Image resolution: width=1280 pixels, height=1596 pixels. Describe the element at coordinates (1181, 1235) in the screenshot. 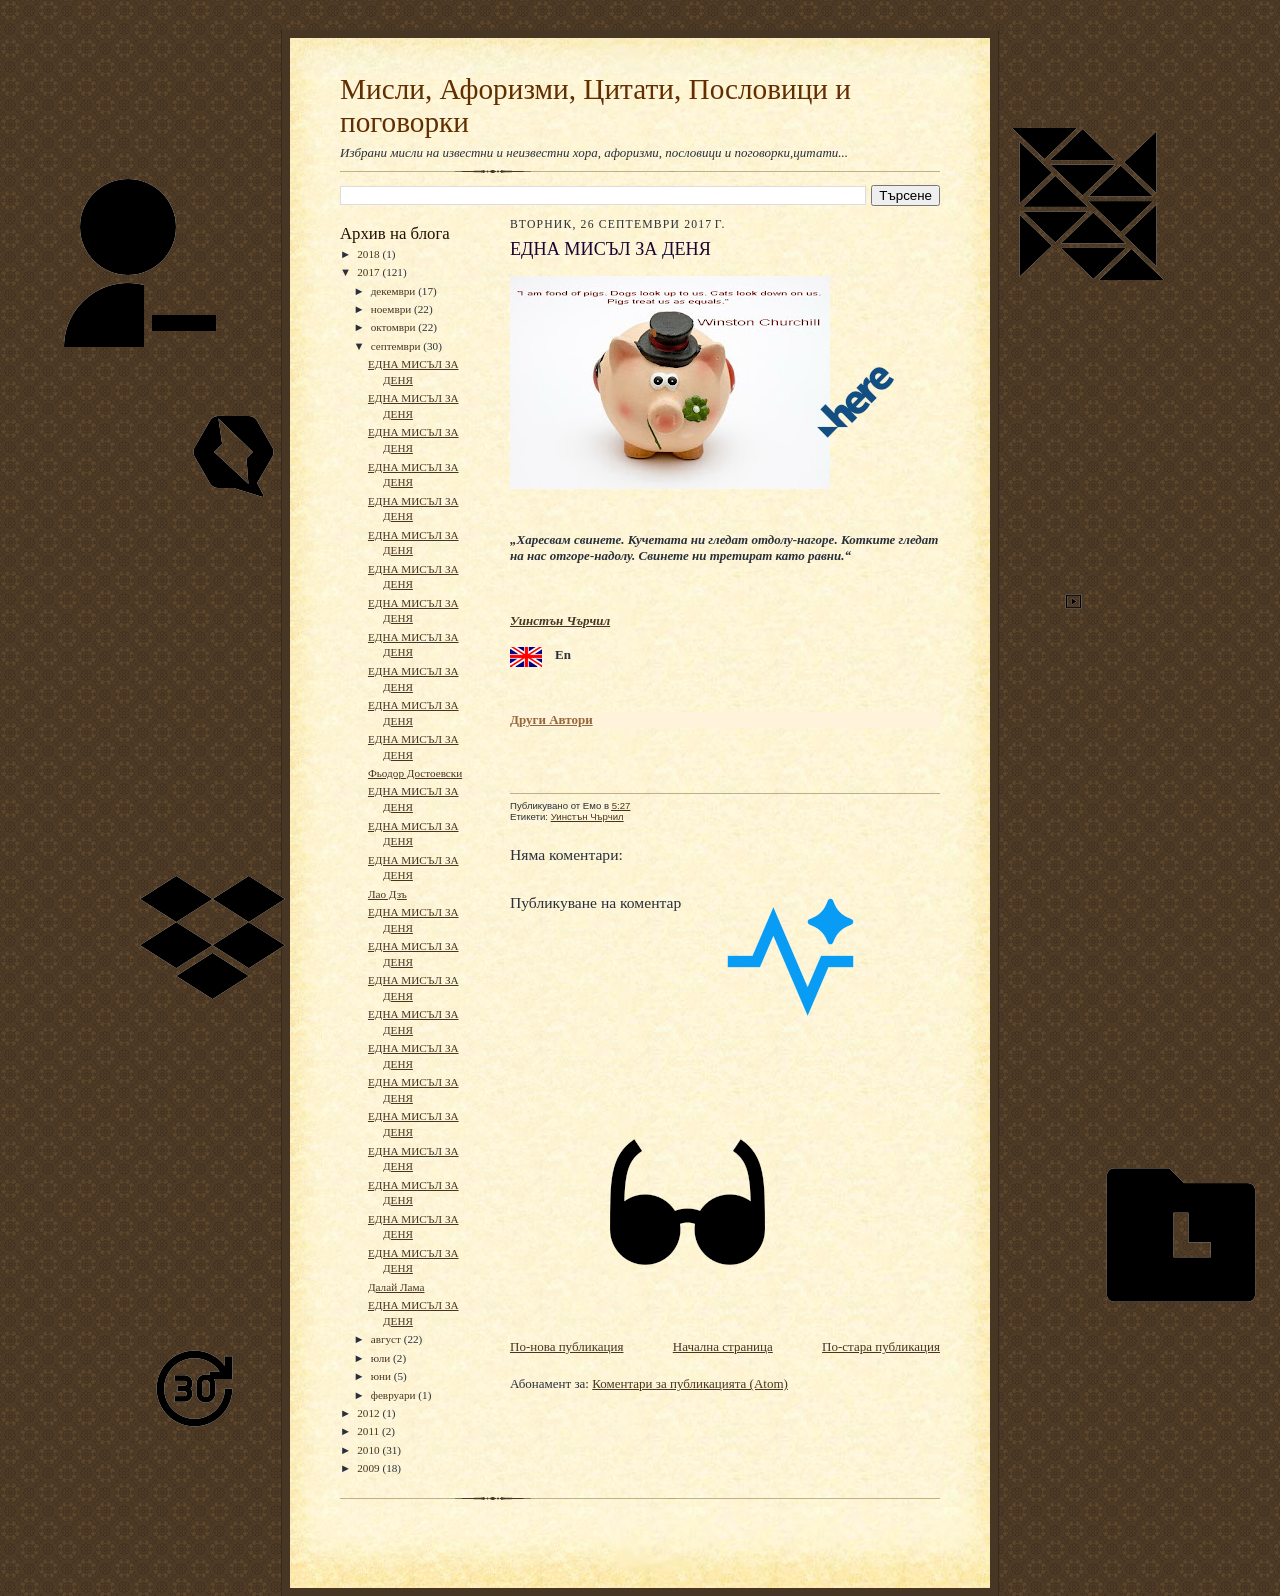

I see `view folder history or recent files` at that location.